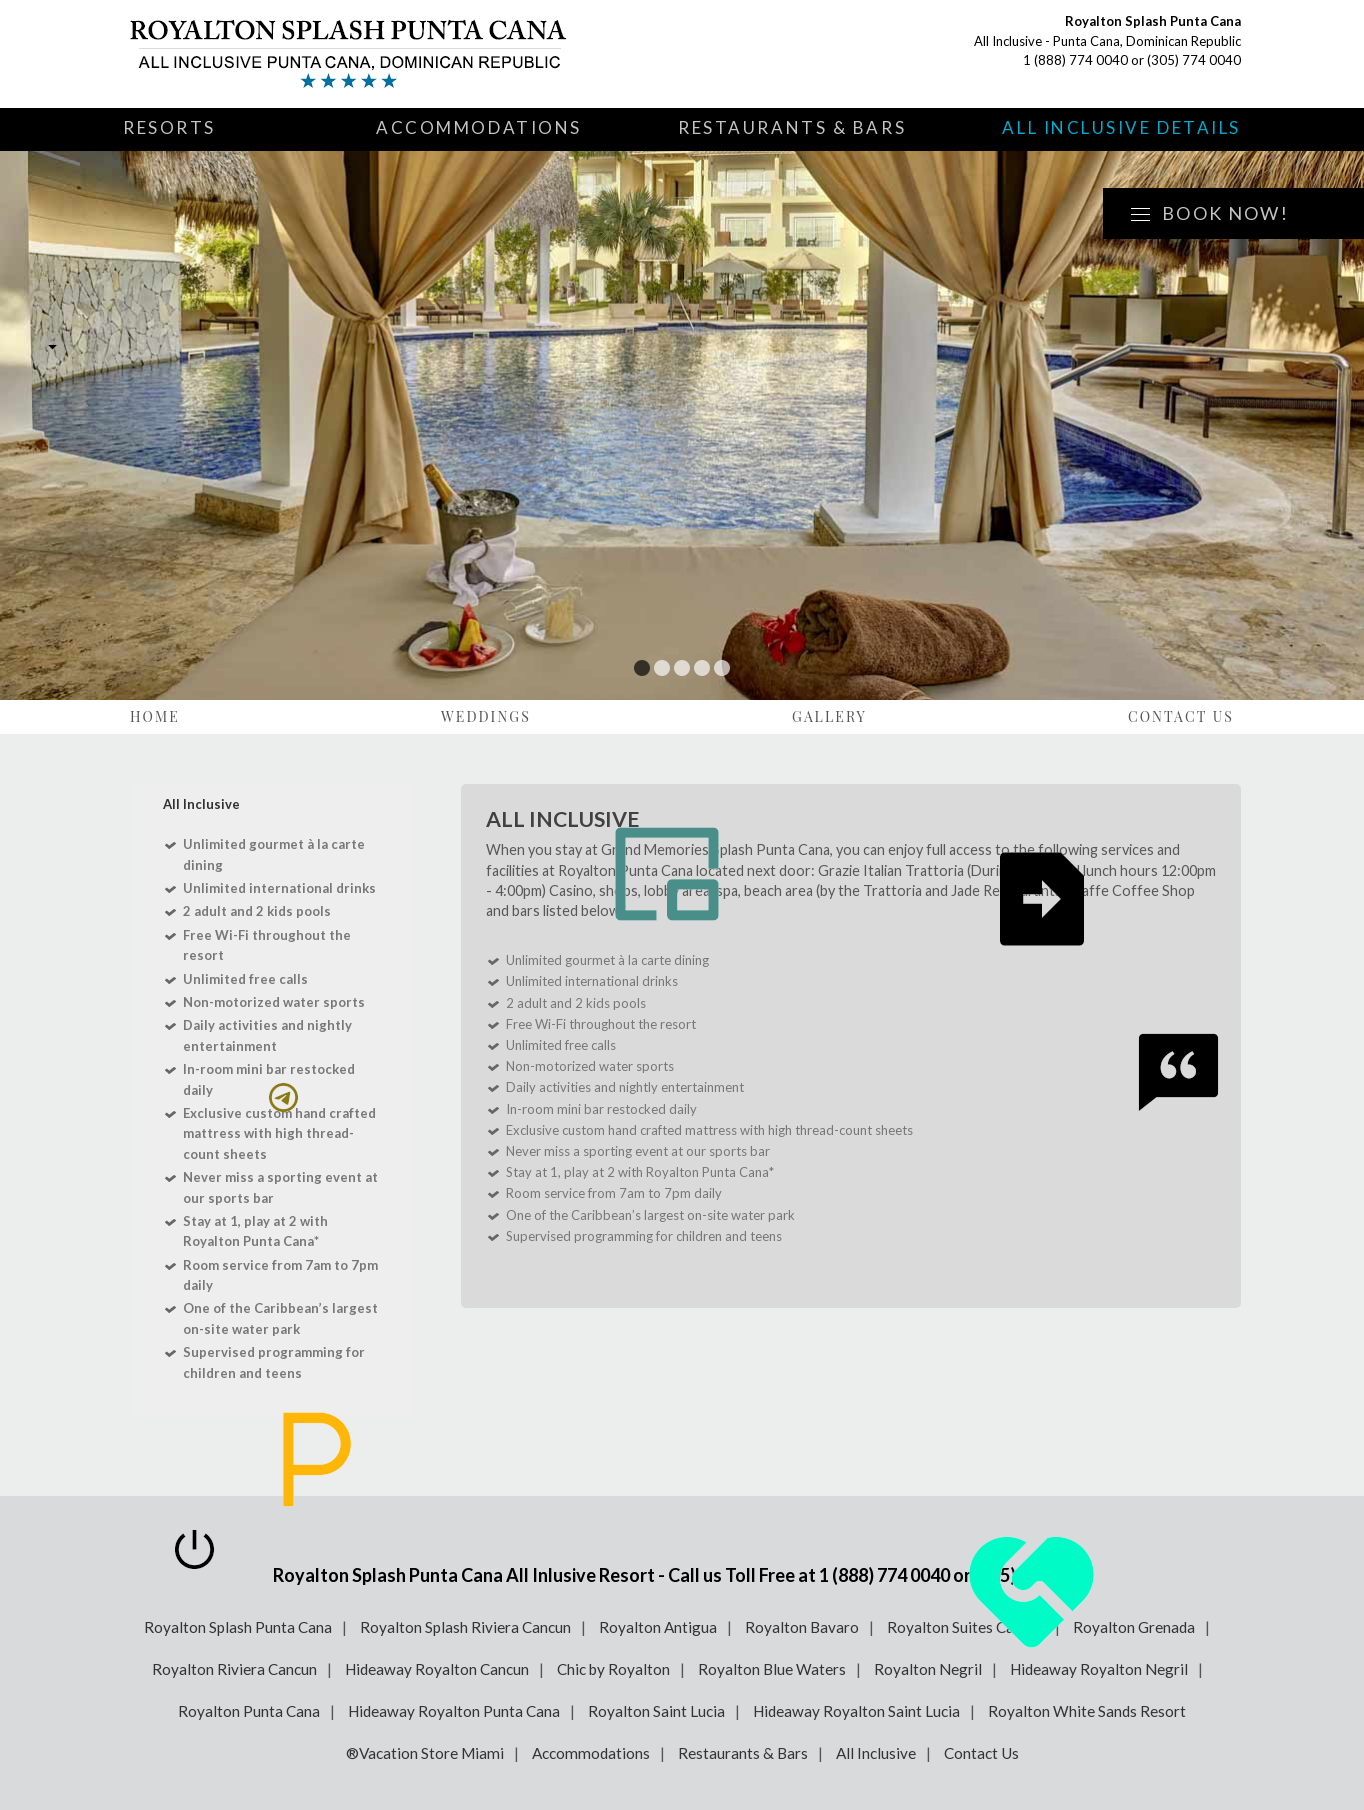 Image resolution: width=1364 pixels, height=1810 pixels. Describe the element at coordinates (283, 1097) in the screenshot. I see `open Telegram messaging app` at that location.